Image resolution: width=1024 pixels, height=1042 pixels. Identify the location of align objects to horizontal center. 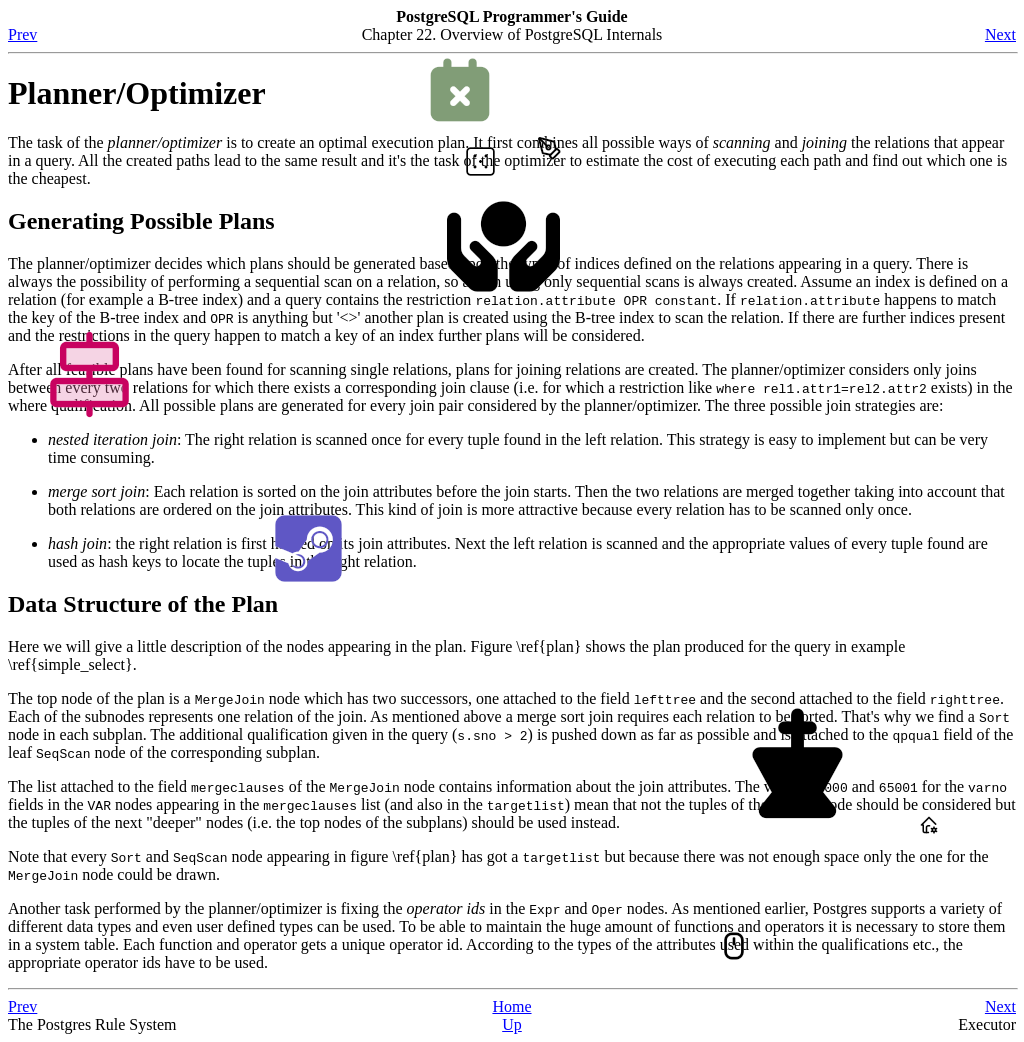
(89, 374).